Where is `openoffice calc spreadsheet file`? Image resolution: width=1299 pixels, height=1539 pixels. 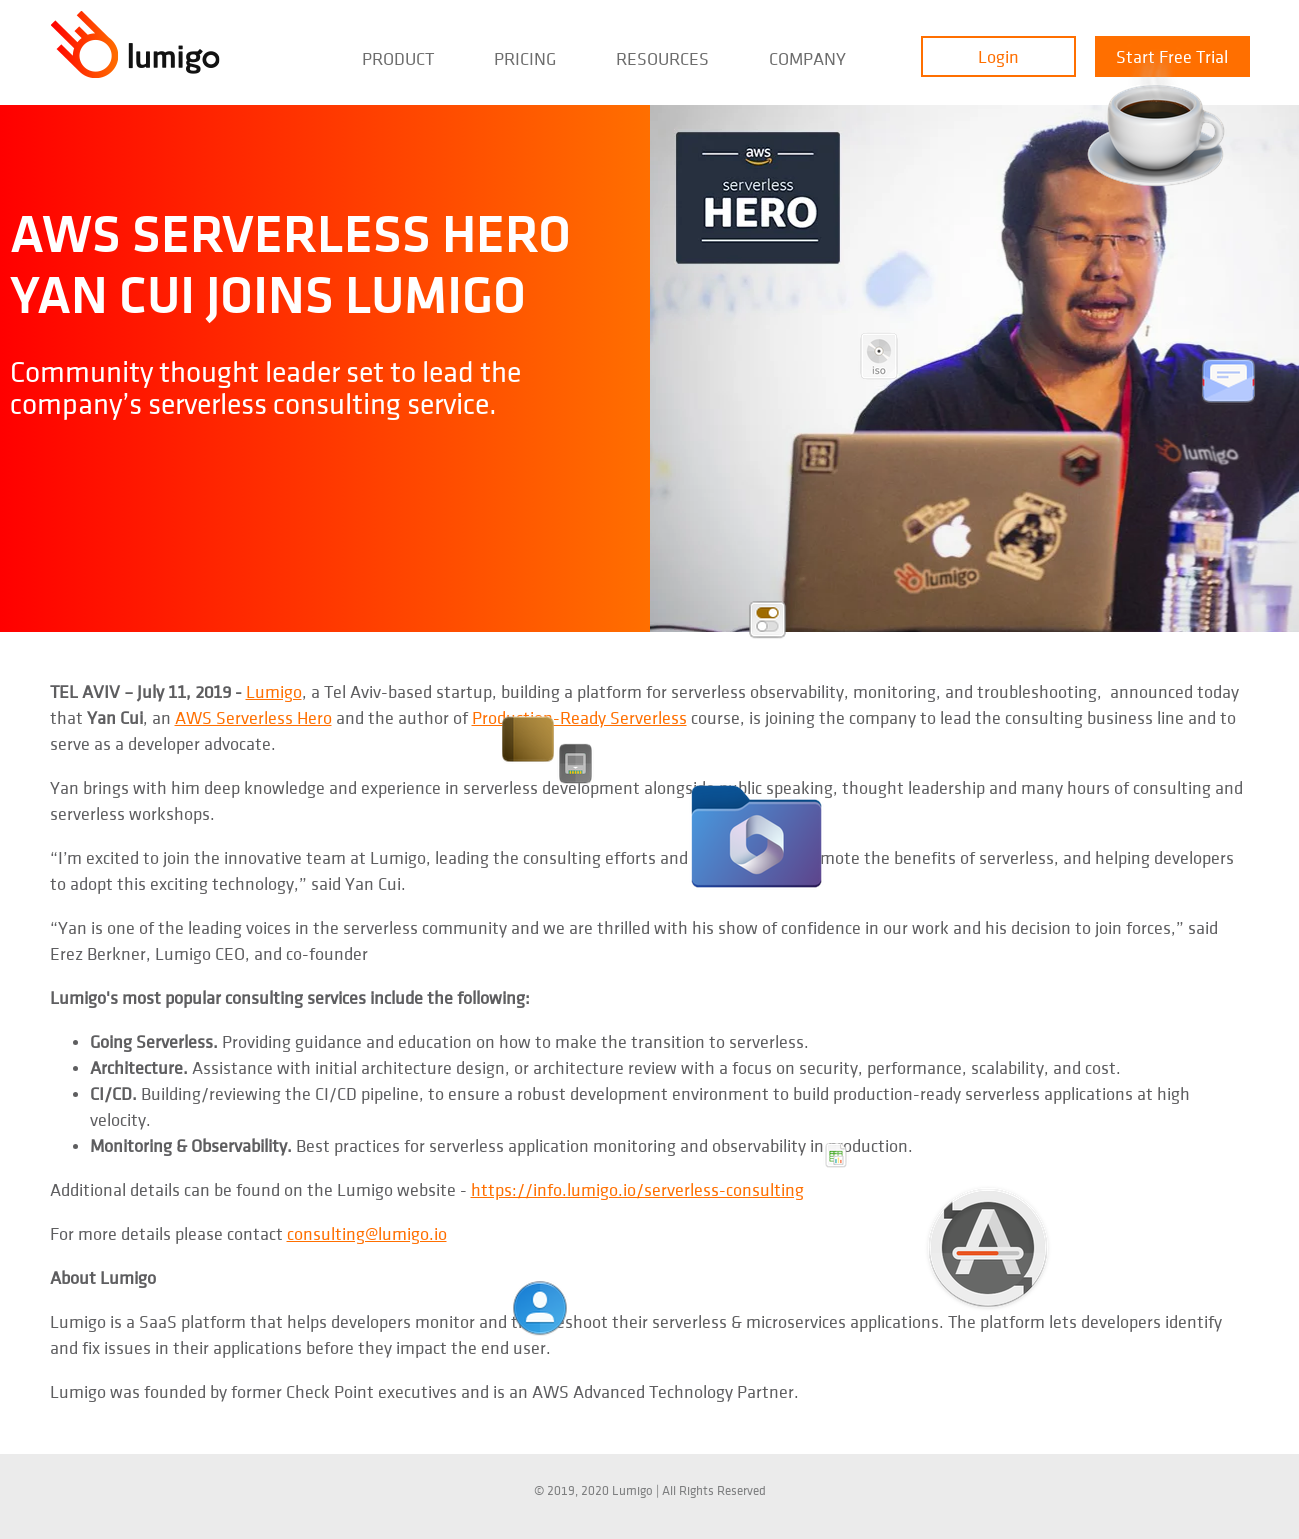 openoffice calc spreadsheet file is located at coordinates (836, 1155).